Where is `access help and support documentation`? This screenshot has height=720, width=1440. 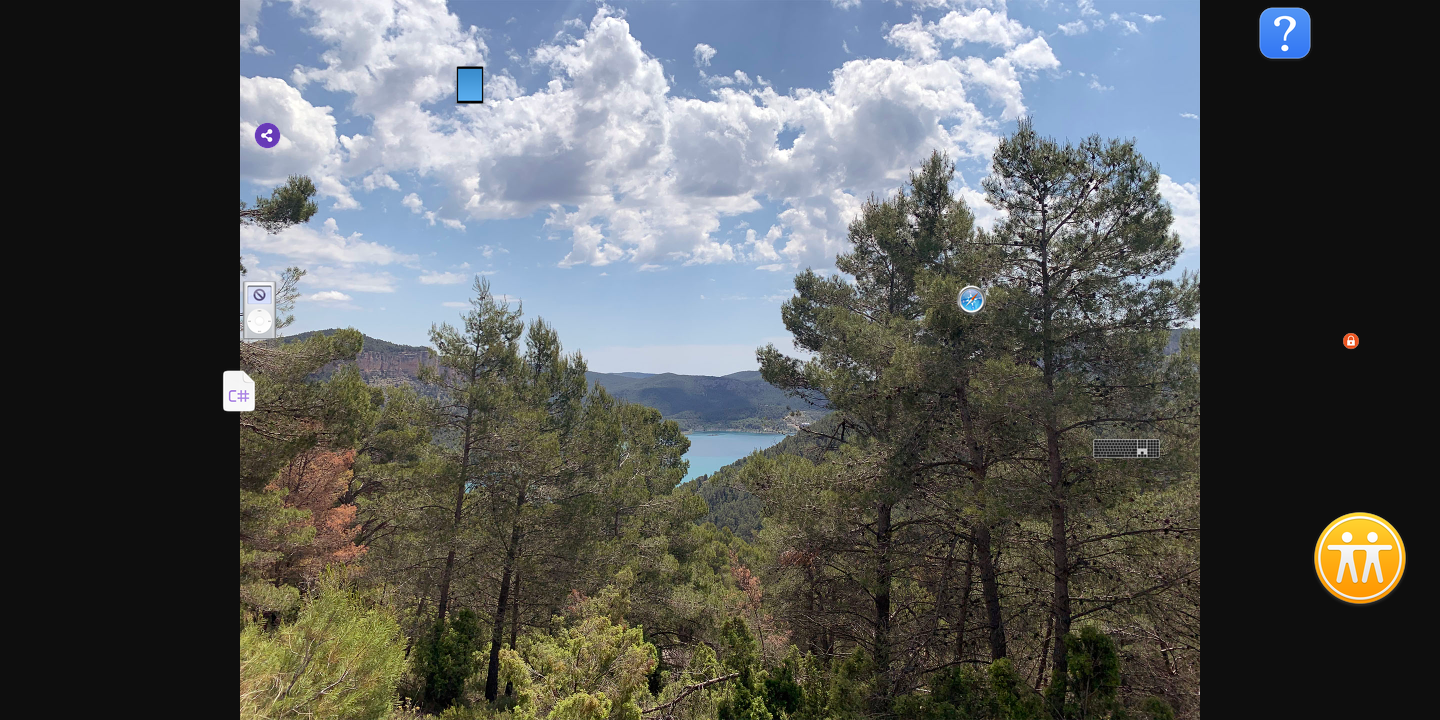 access help and support documentation is located at coordinates (1285, 34).